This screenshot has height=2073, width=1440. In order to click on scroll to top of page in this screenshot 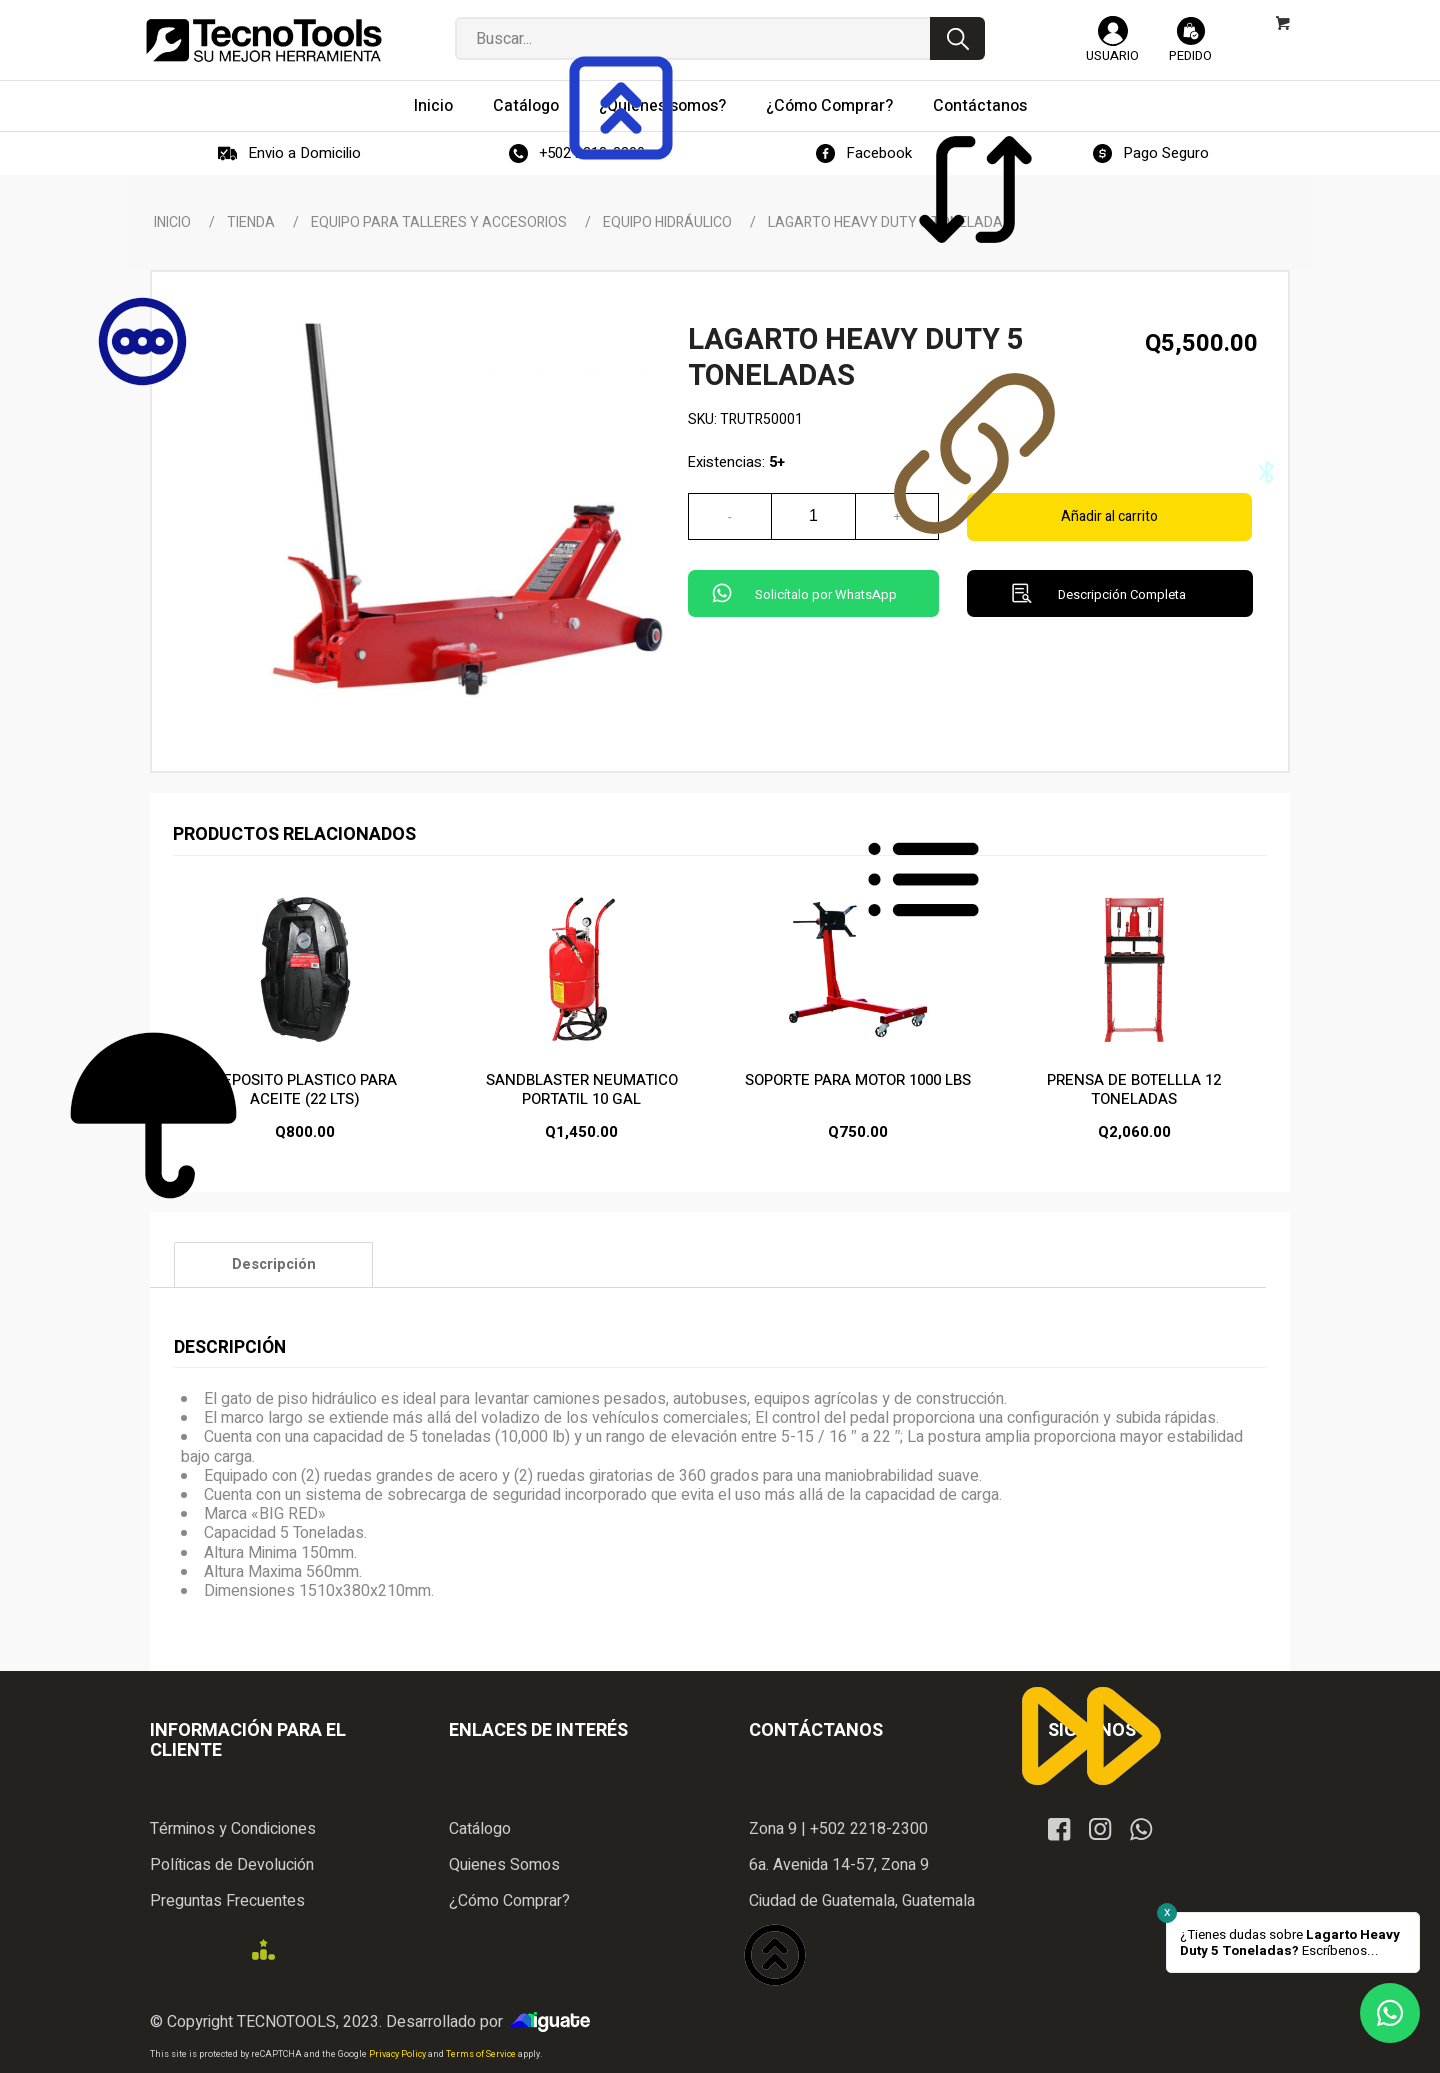, I will do `click(621, 108)`.